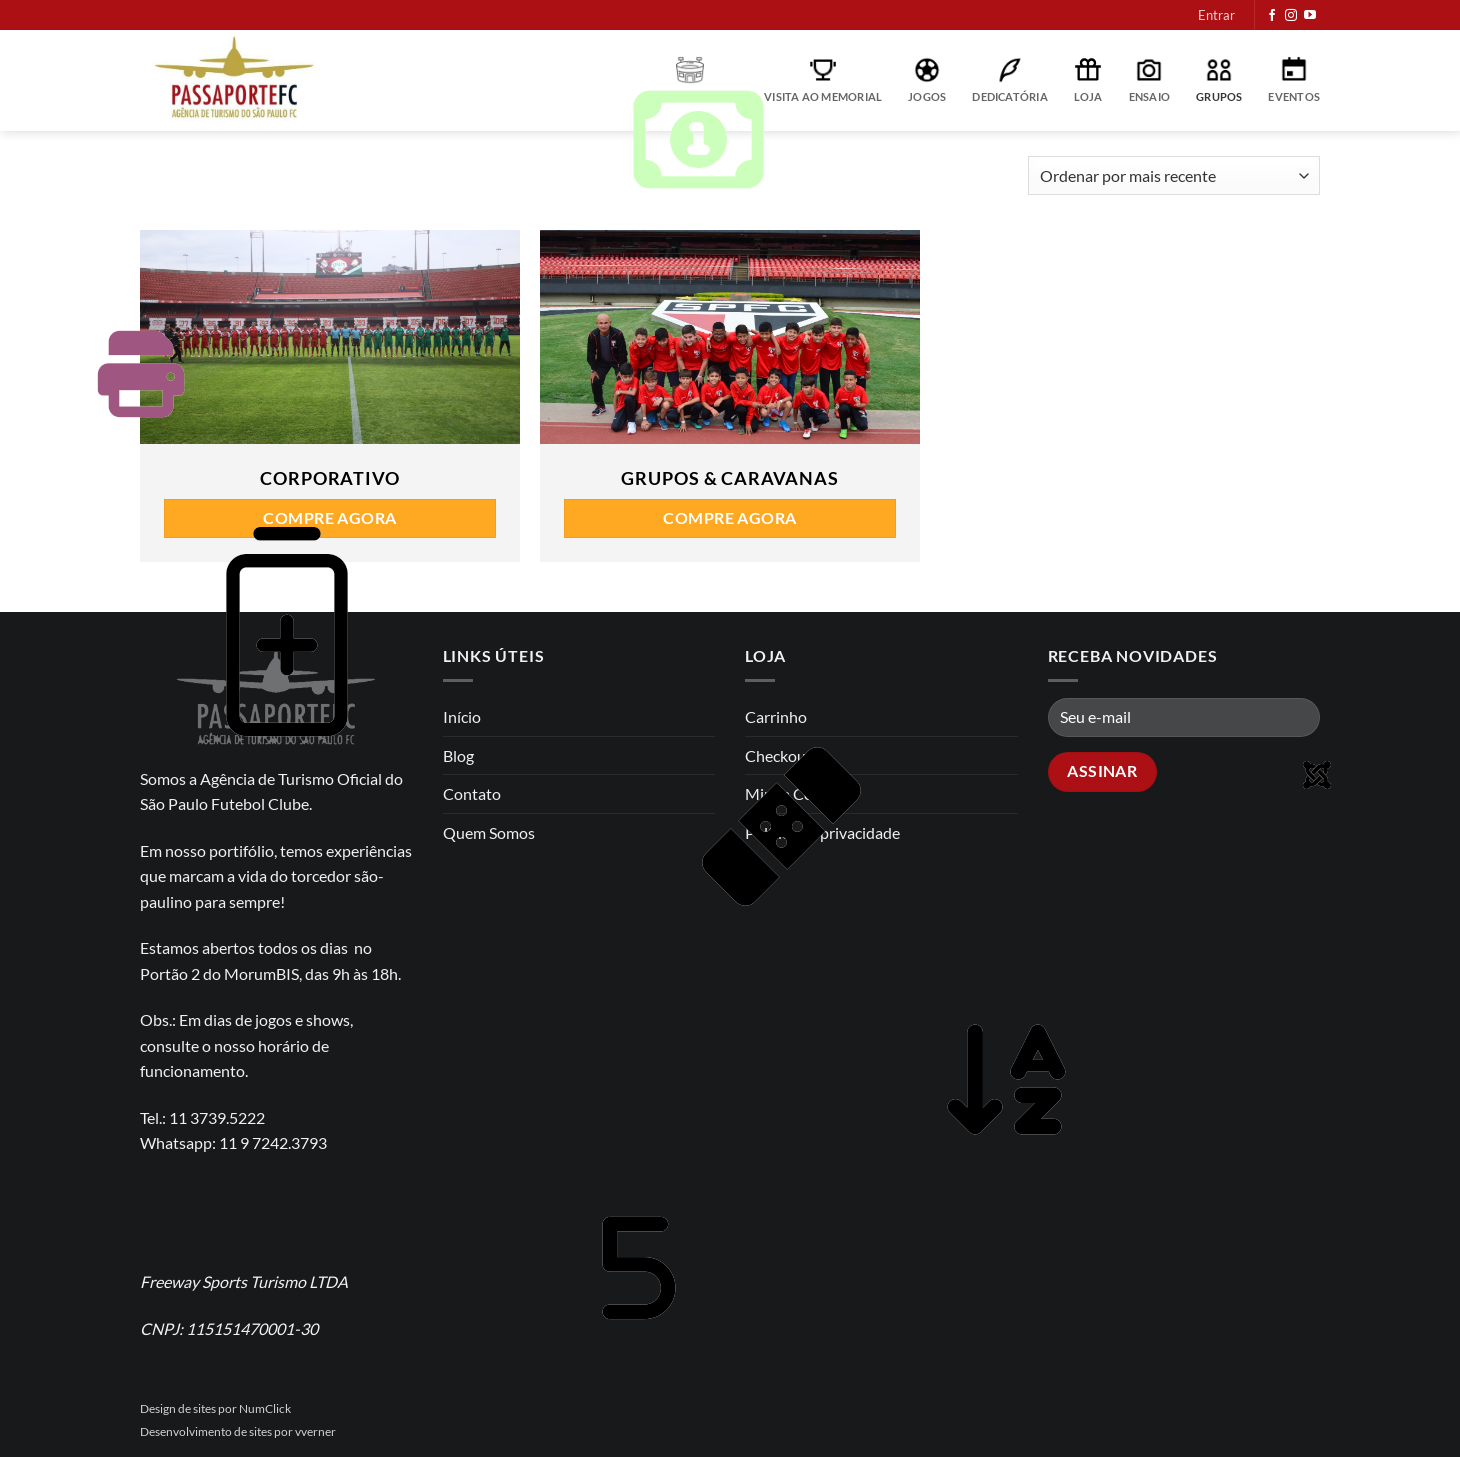 The width and height of the screenshot is (1460, 1457). I want to click on joomla content management system logo, so click(1317, 775).